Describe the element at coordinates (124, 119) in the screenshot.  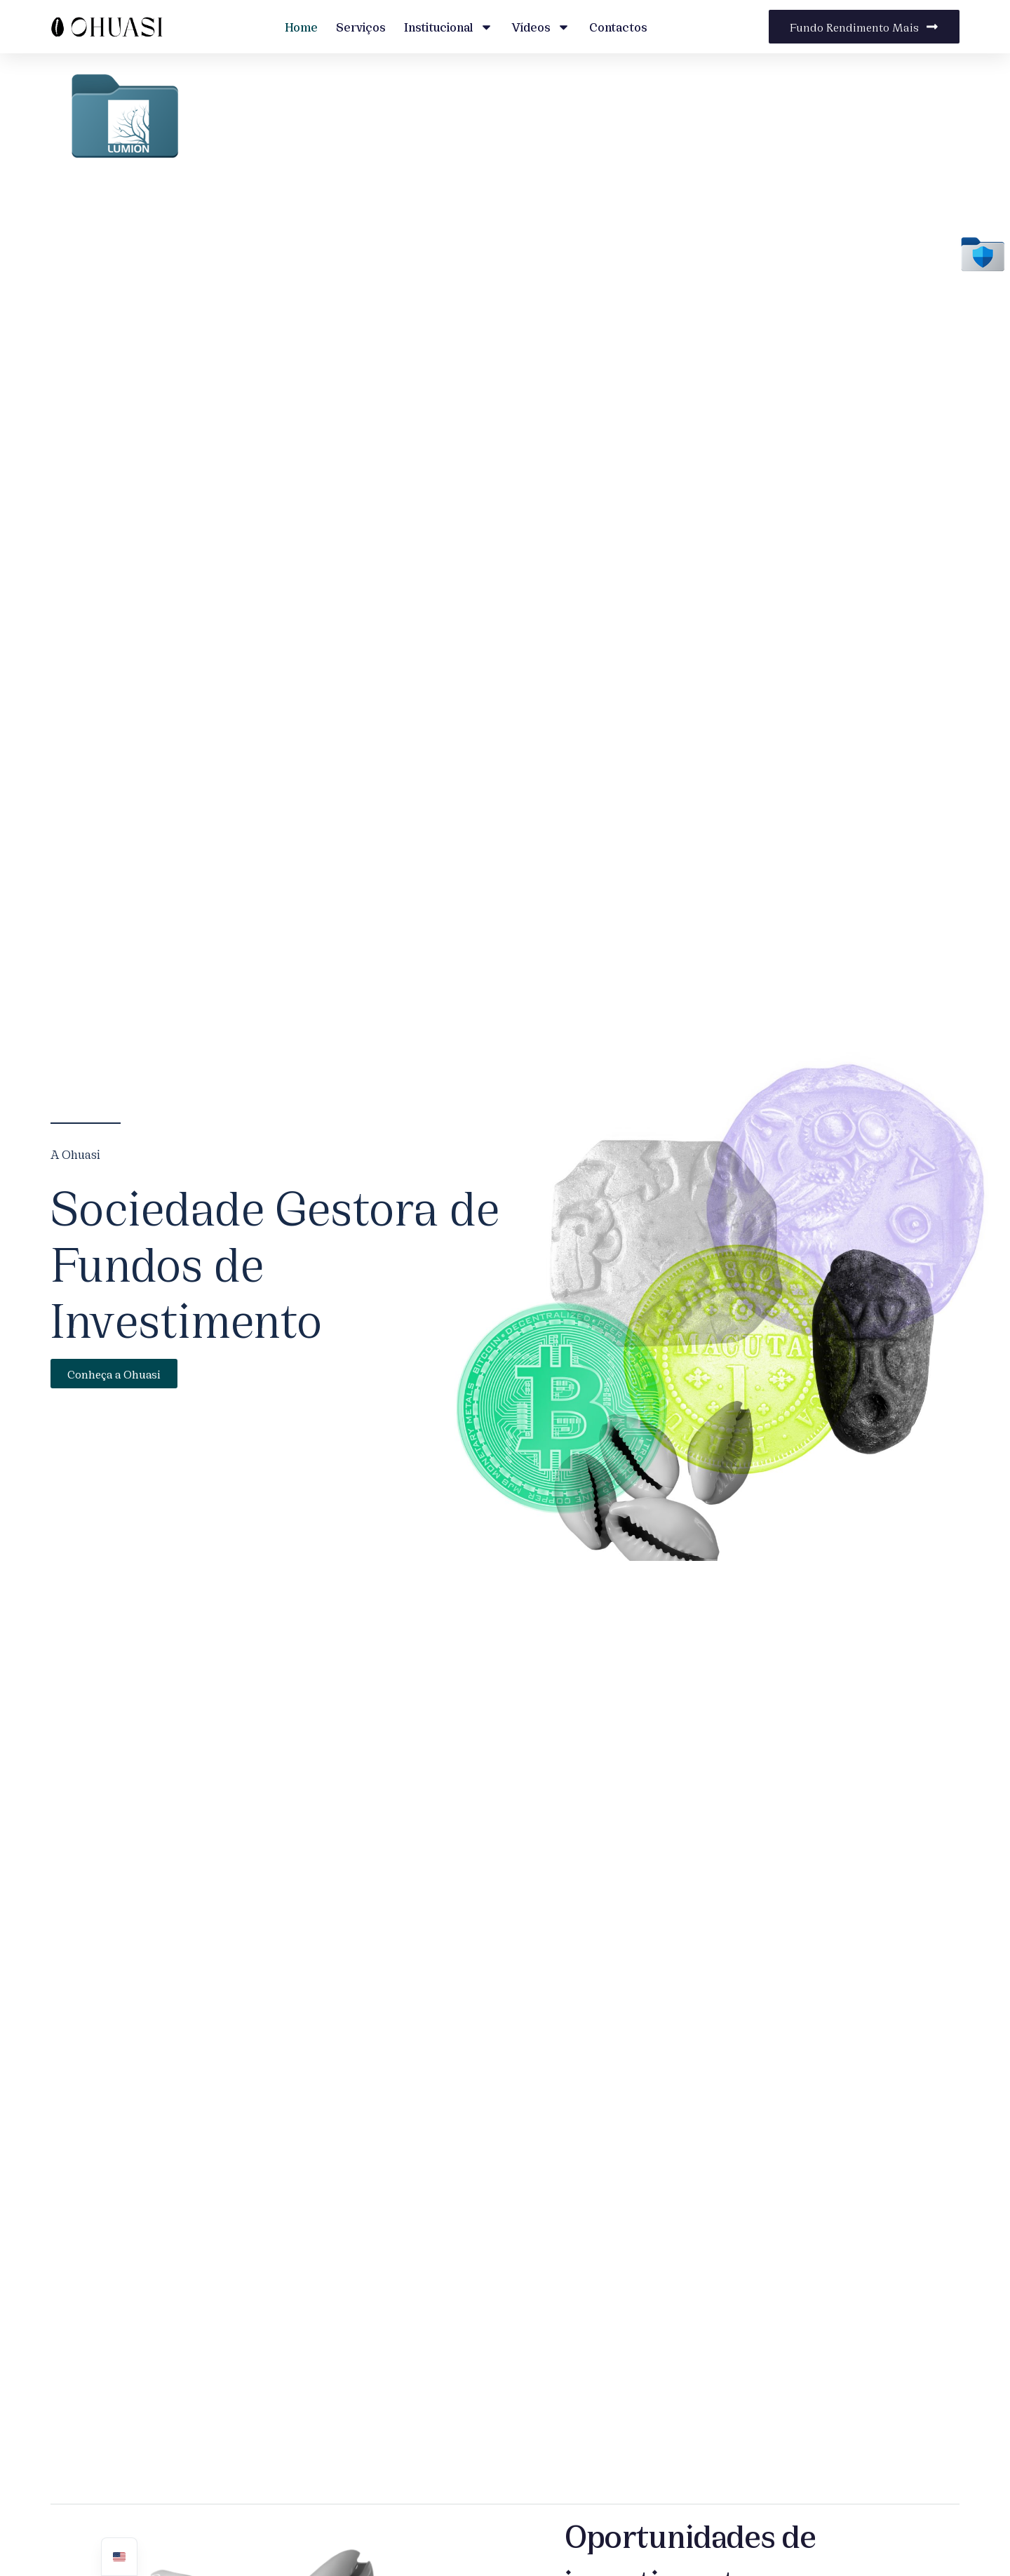
I see `open lumion project files folder` at that location.